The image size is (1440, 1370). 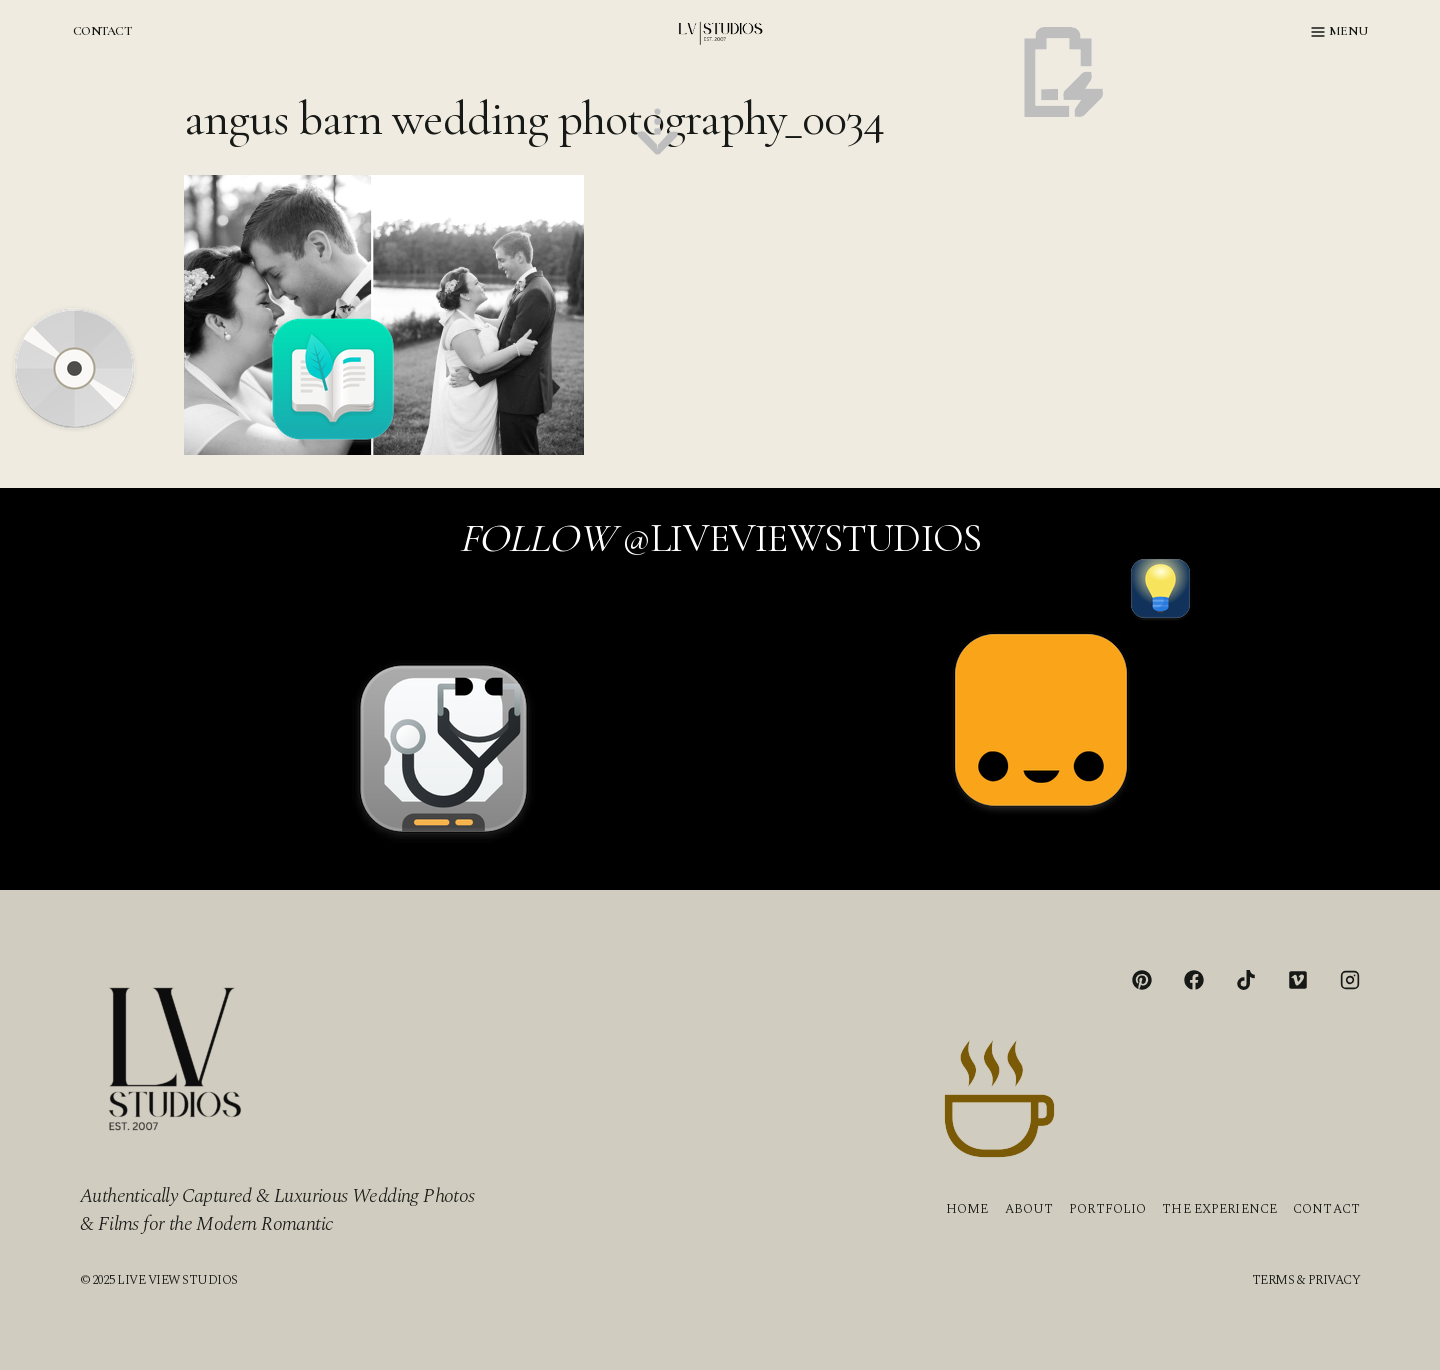 What do you see at coordinates (1041, 720) in the screenshot?
I see `launch Enter the Gungeon game` at bounding box center [1041, 720].